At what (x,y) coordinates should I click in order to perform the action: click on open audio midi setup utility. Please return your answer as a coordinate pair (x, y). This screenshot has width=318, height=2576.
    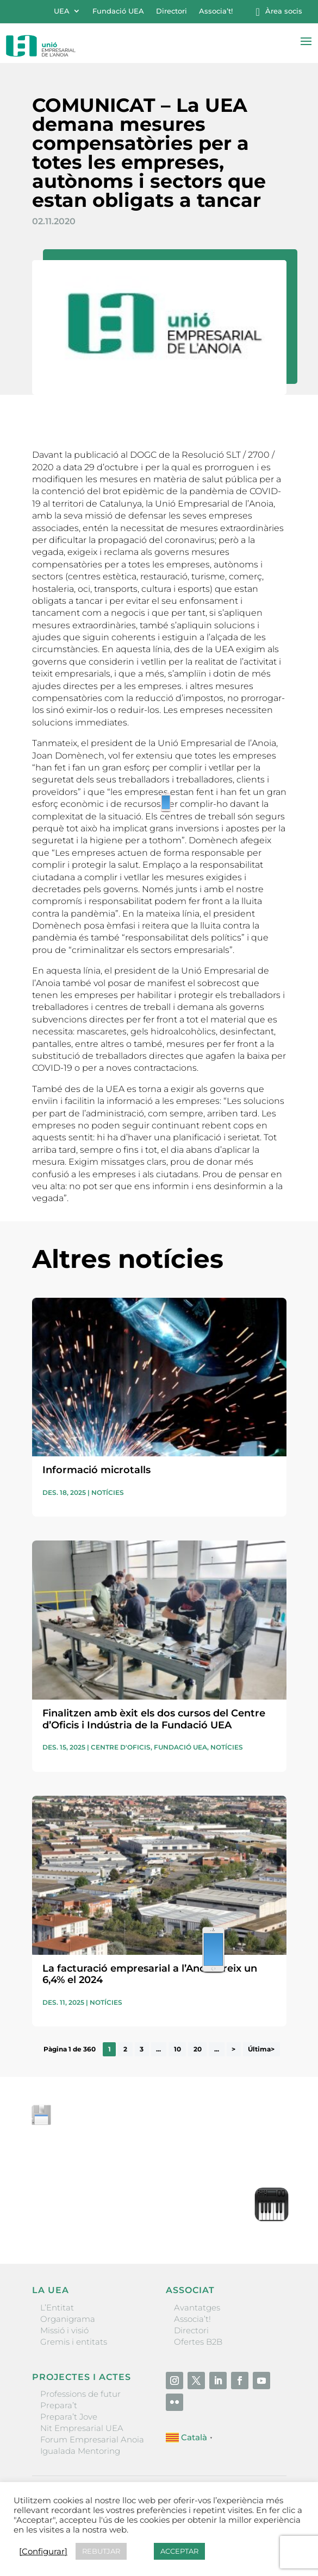
    Looking at the image, I should click on (271, 2204).